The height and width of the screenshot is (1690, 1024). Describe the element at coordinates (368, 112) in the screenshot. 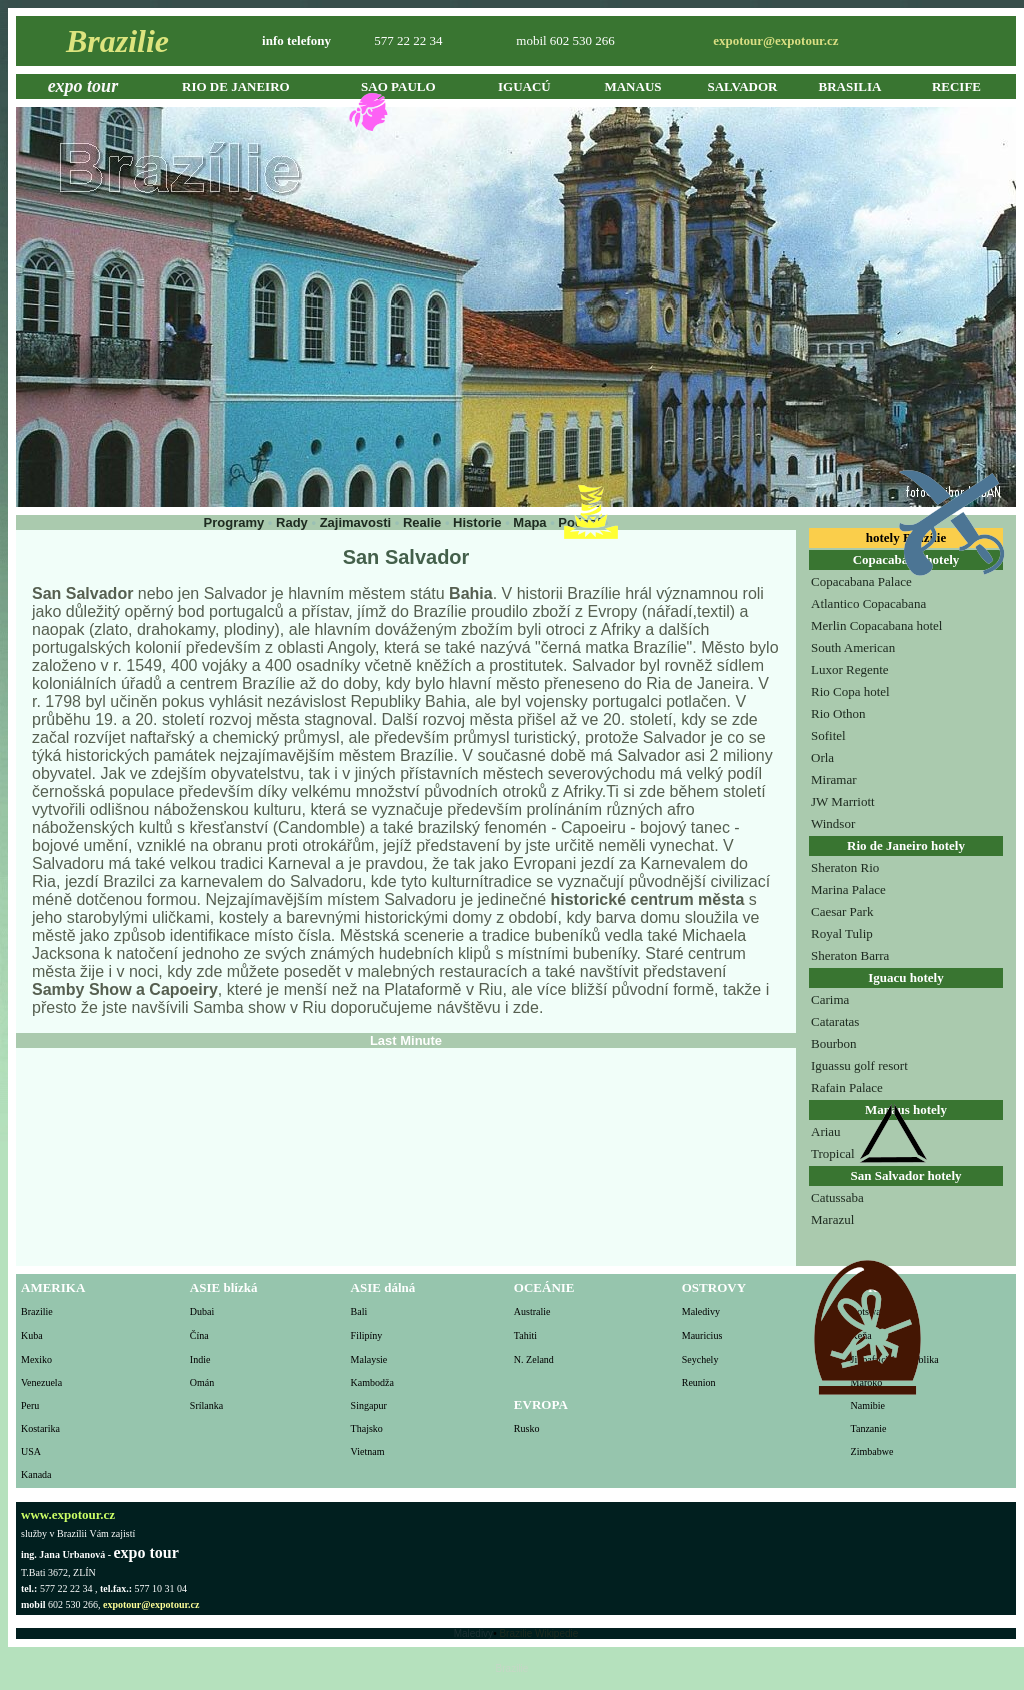

I see `select bandana accessory for character customization` at that location.